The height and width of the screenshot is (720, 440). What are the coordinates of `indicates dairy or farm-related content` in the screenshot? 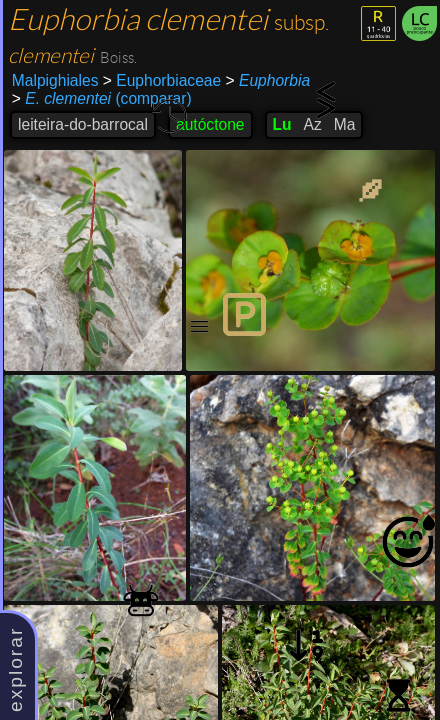 It's located at (141, 601).